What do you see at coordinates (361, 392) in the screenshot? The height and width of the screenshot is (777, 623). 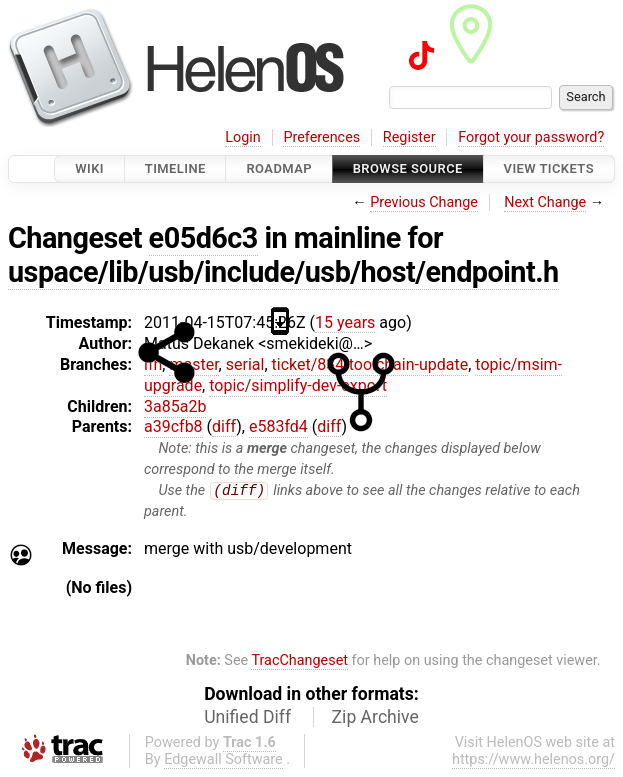 I see `view git branch network or commit history` at bounding box center [361, 392].